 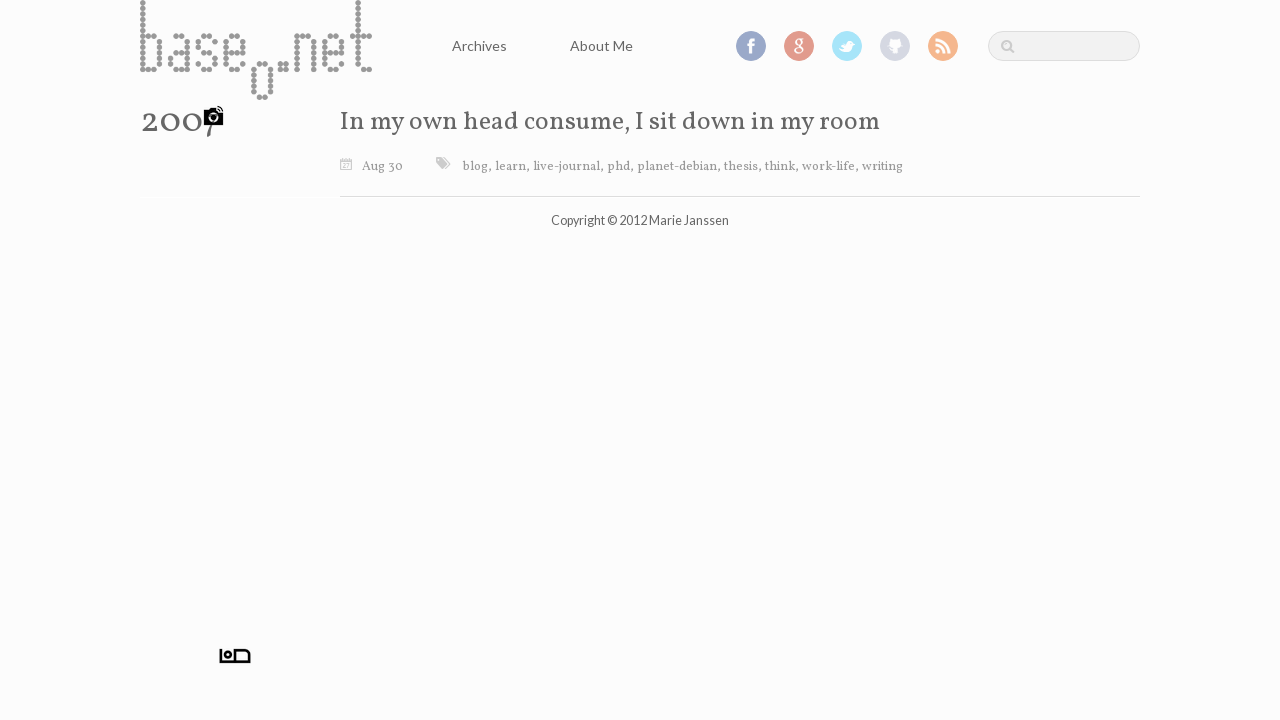 I want to click on select a private suite seat option, so click(x=235, y=656).